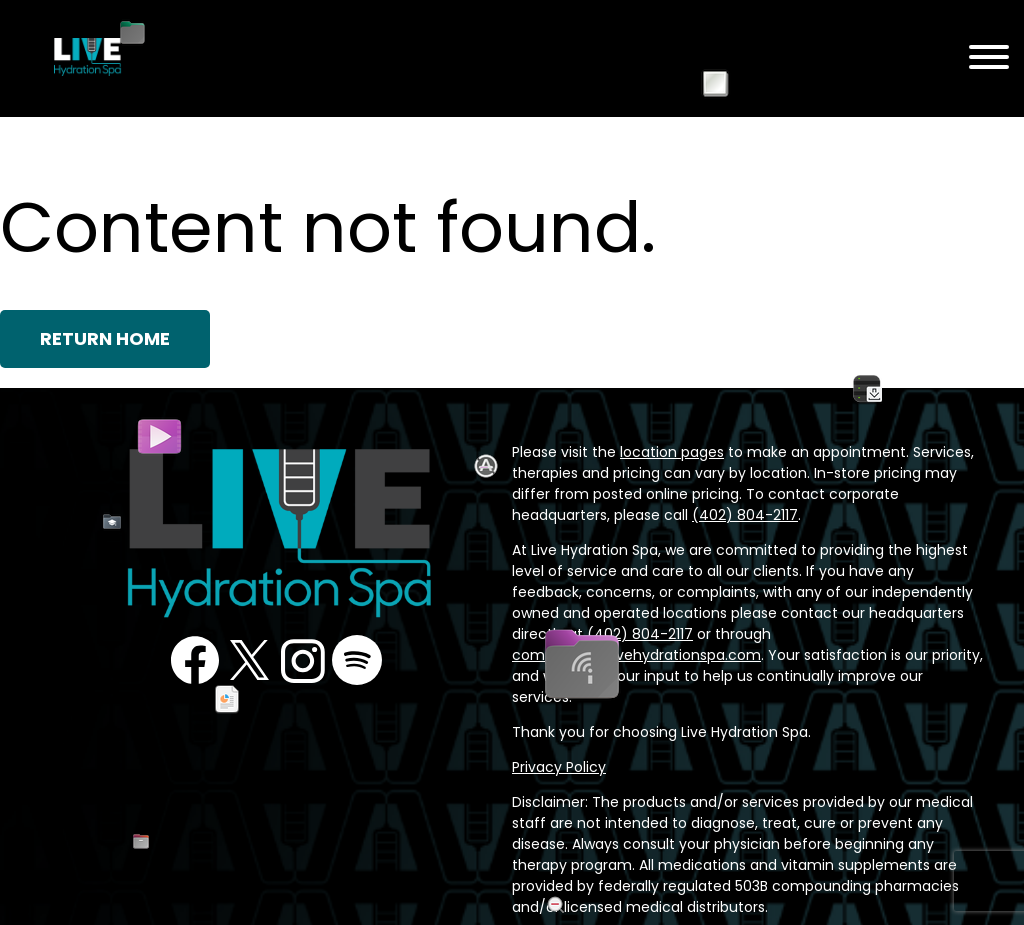 The width and height of the screenshot is (1024, 925). What do you see at coordinates (227, 699) in the screenshot?
I see `open a presentation file` at bounding box center [227, 699].